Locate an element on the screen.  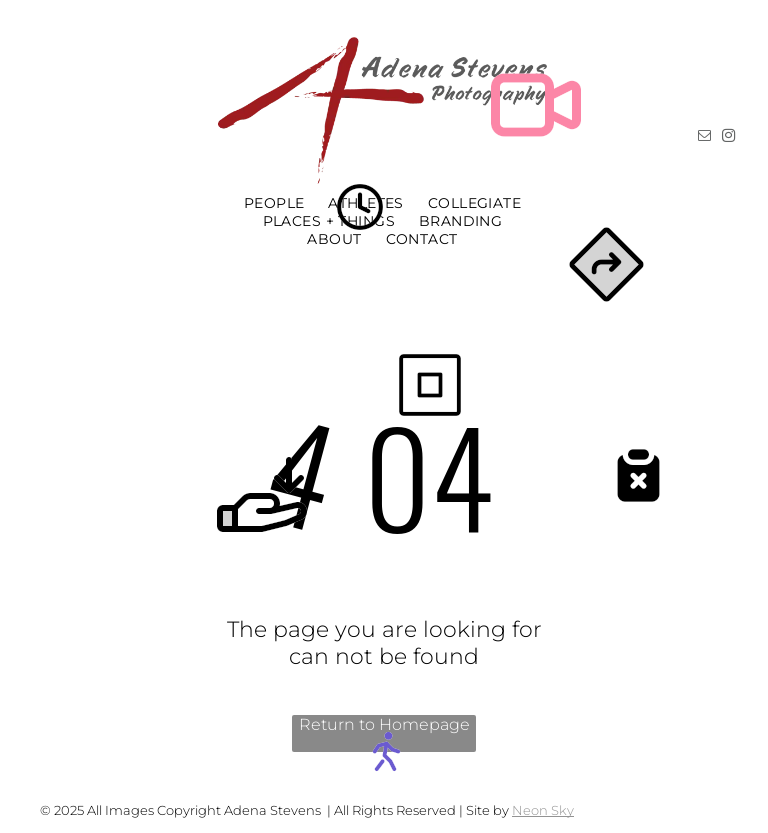
indicates a turn or direction in navigation is located at coordinates (606, 264).